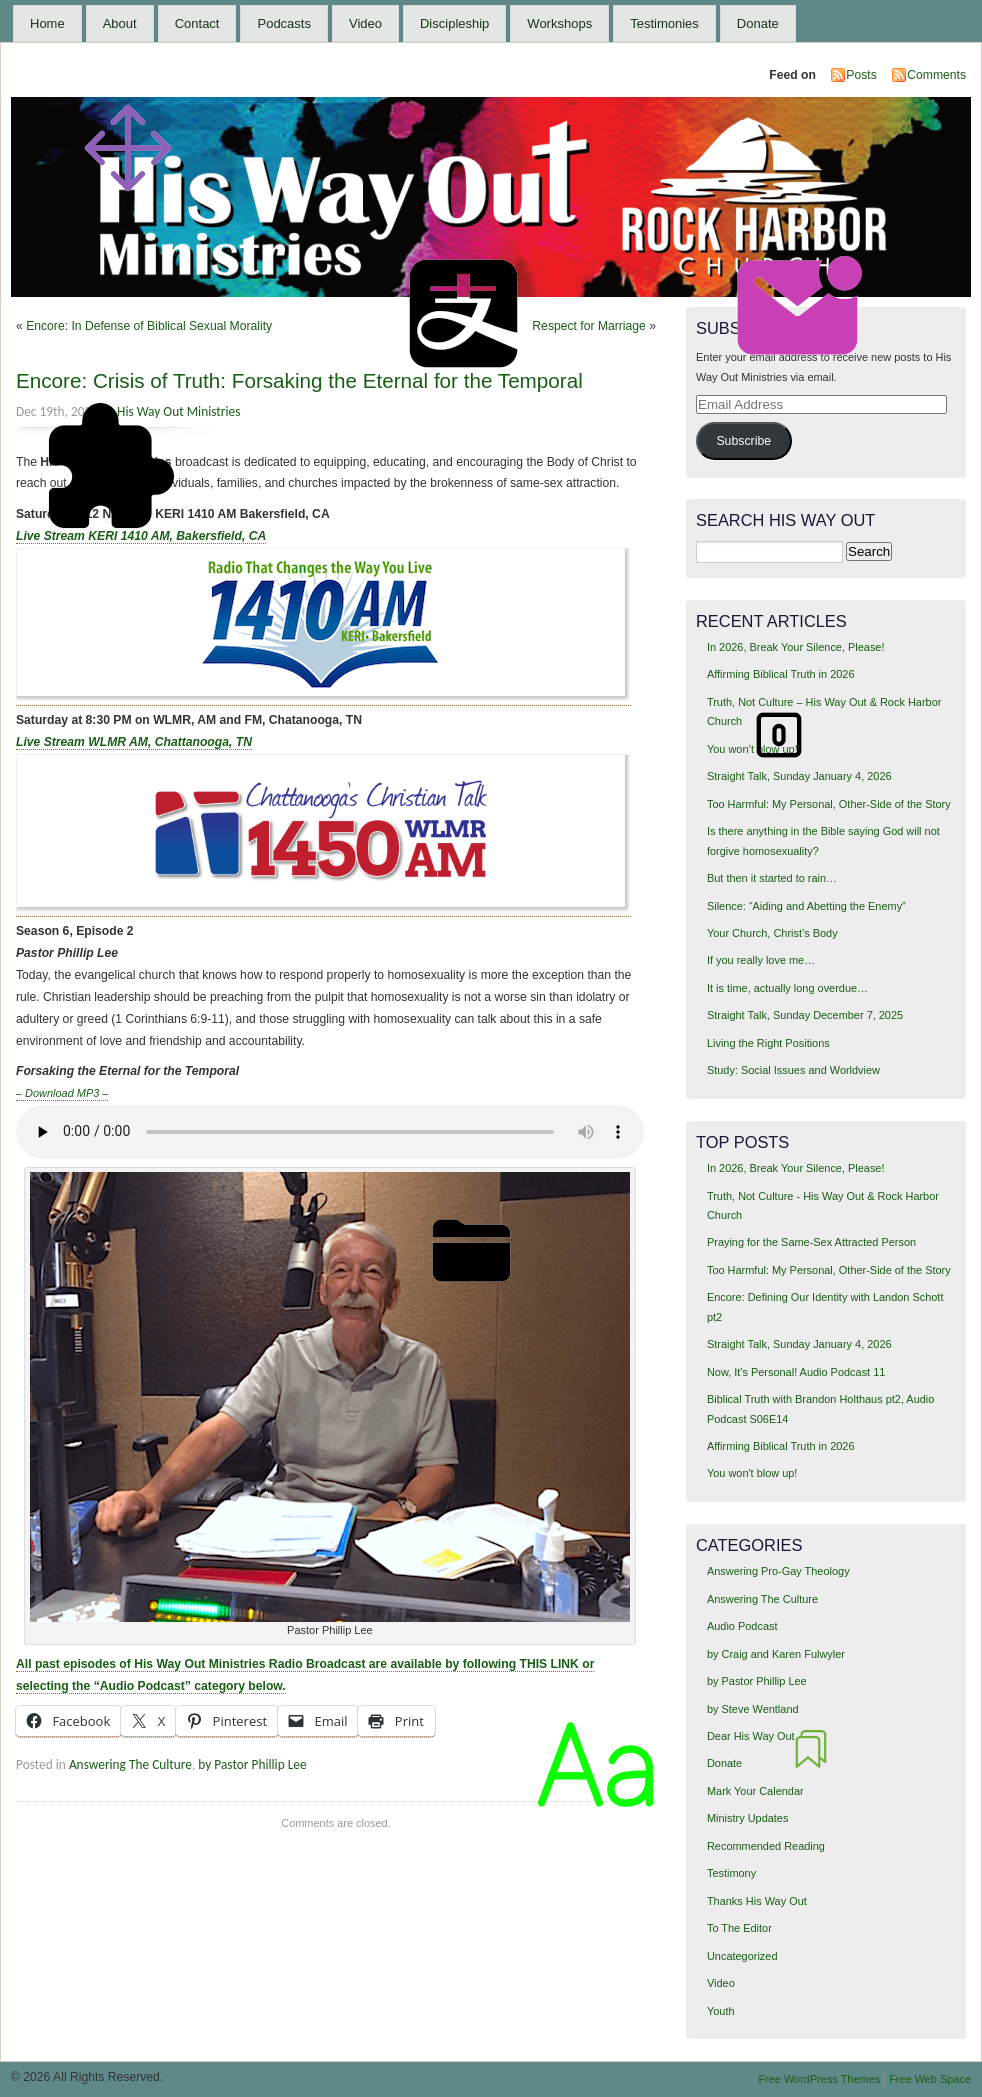 This screenshot has width=982, height=2097. I want to click on move or reposition an element, so click(128, 148).